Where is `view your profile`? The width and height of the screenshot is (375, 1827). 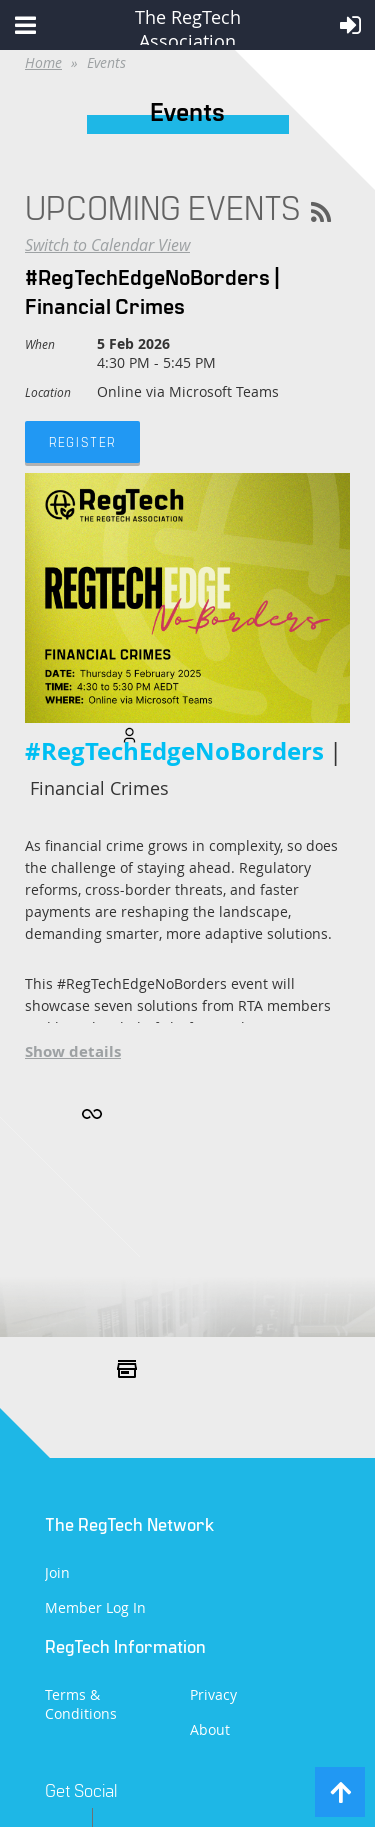
view your profile is located at coordinates (129, 735).